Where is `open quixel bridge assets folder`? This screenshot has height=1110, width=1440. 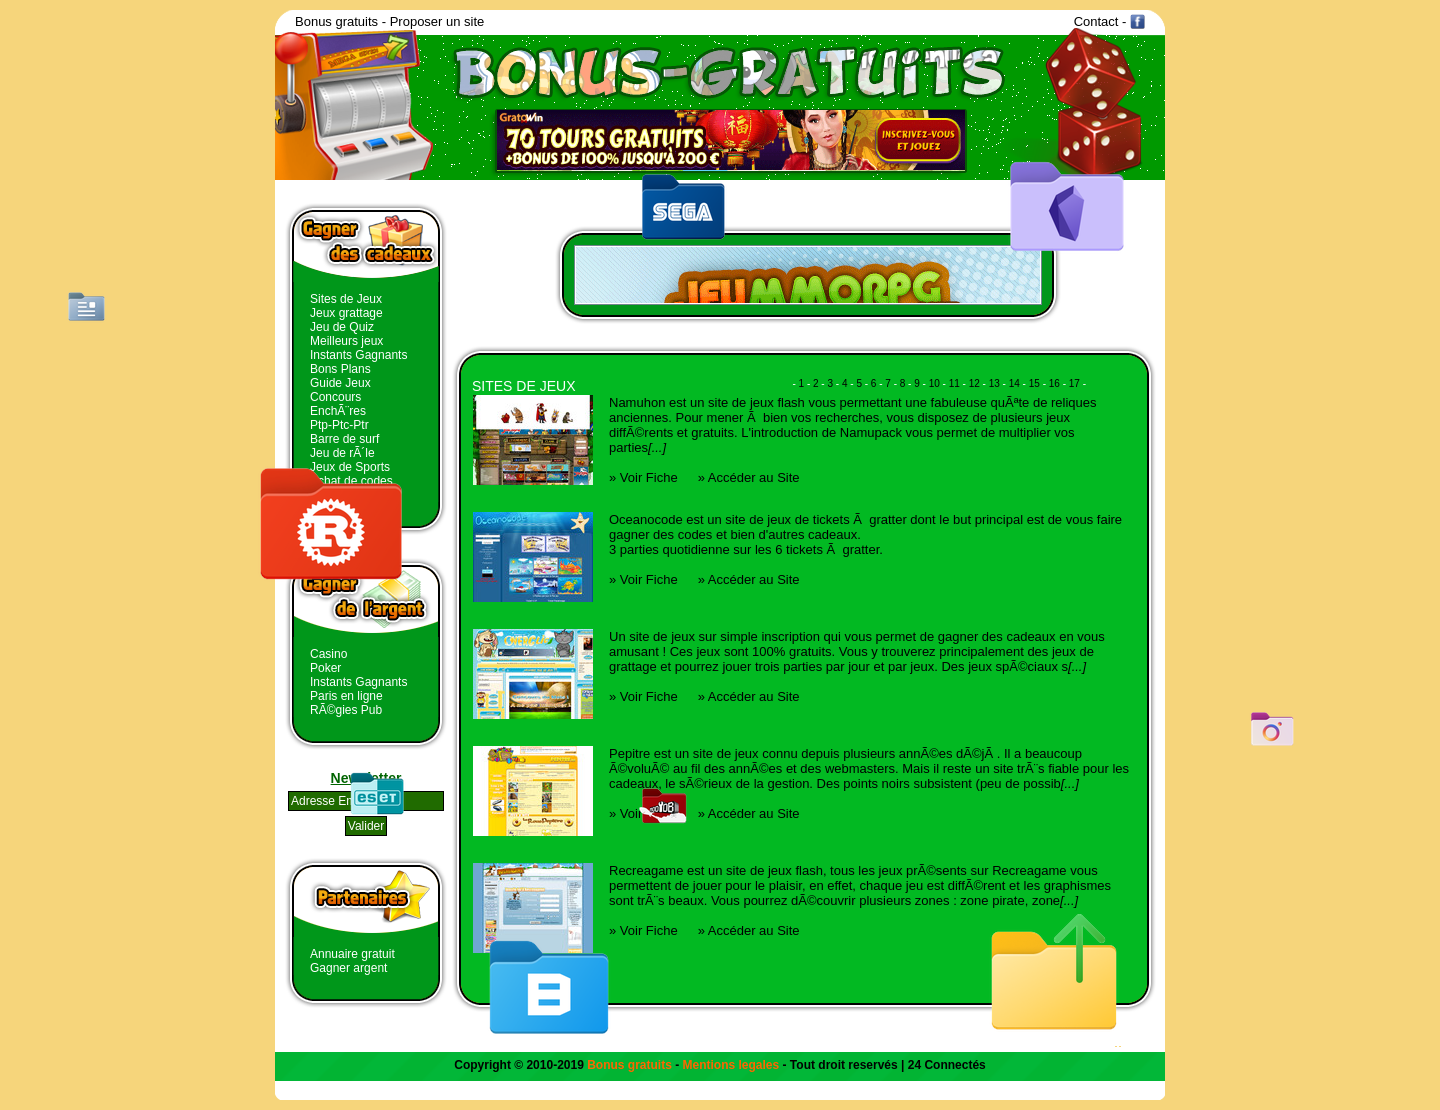
open quixel bridge assets folder is located at coordinates (548, 990).